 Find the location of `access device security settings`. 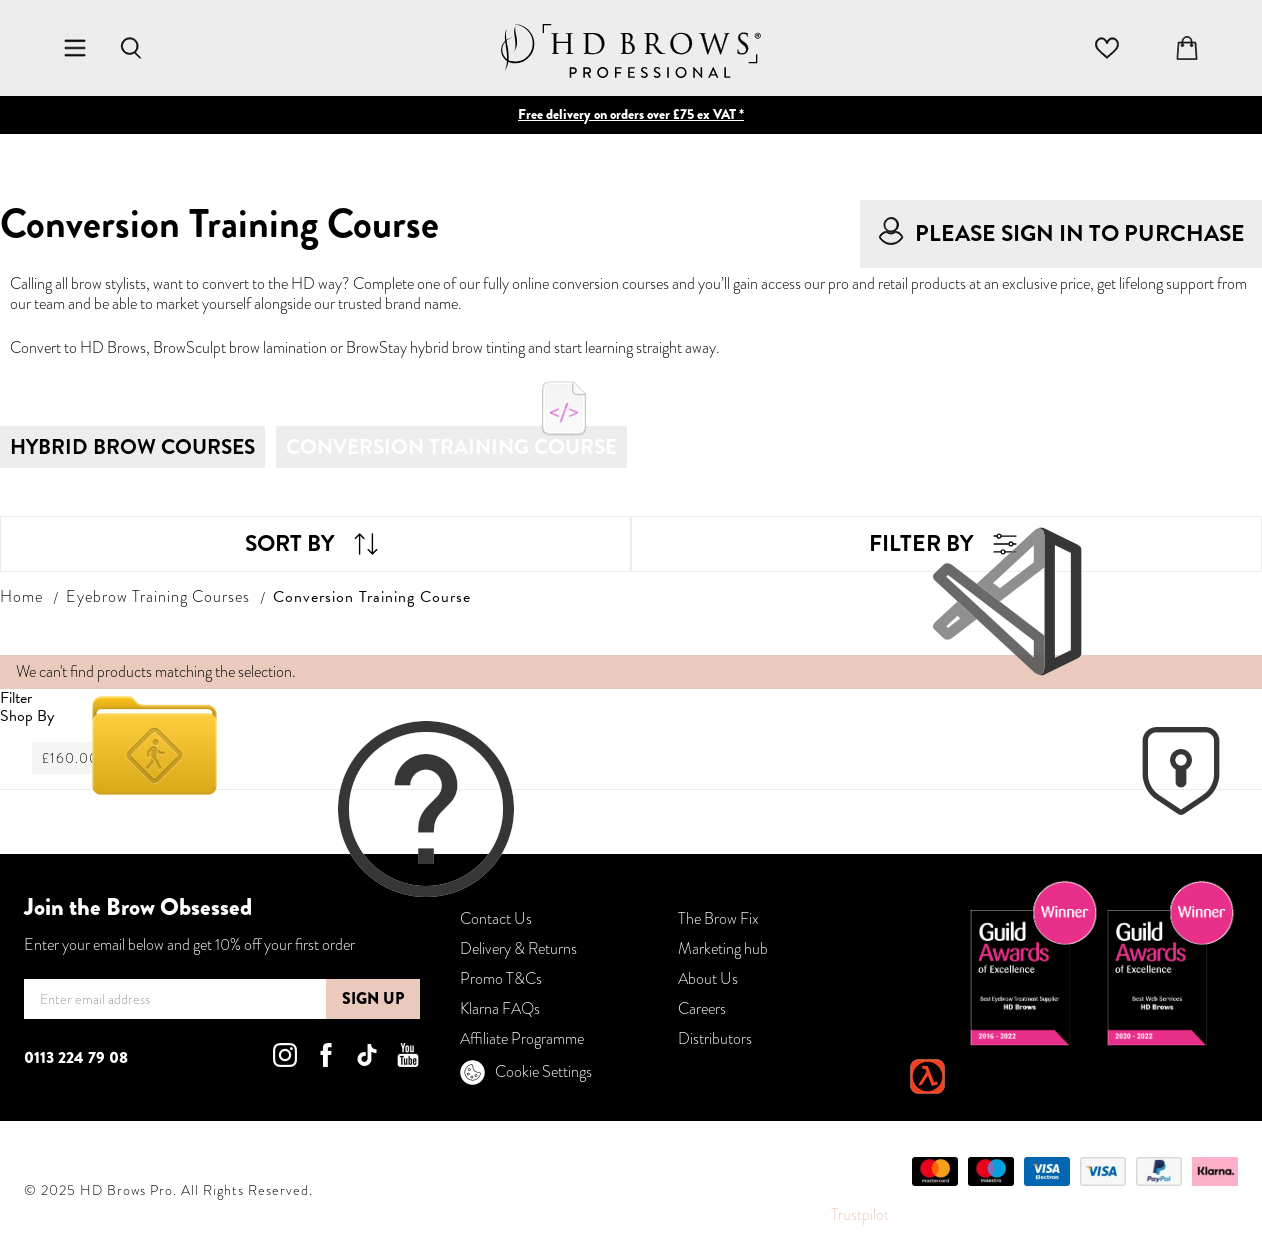

access device security settings is located at coordinates (1181, 771).